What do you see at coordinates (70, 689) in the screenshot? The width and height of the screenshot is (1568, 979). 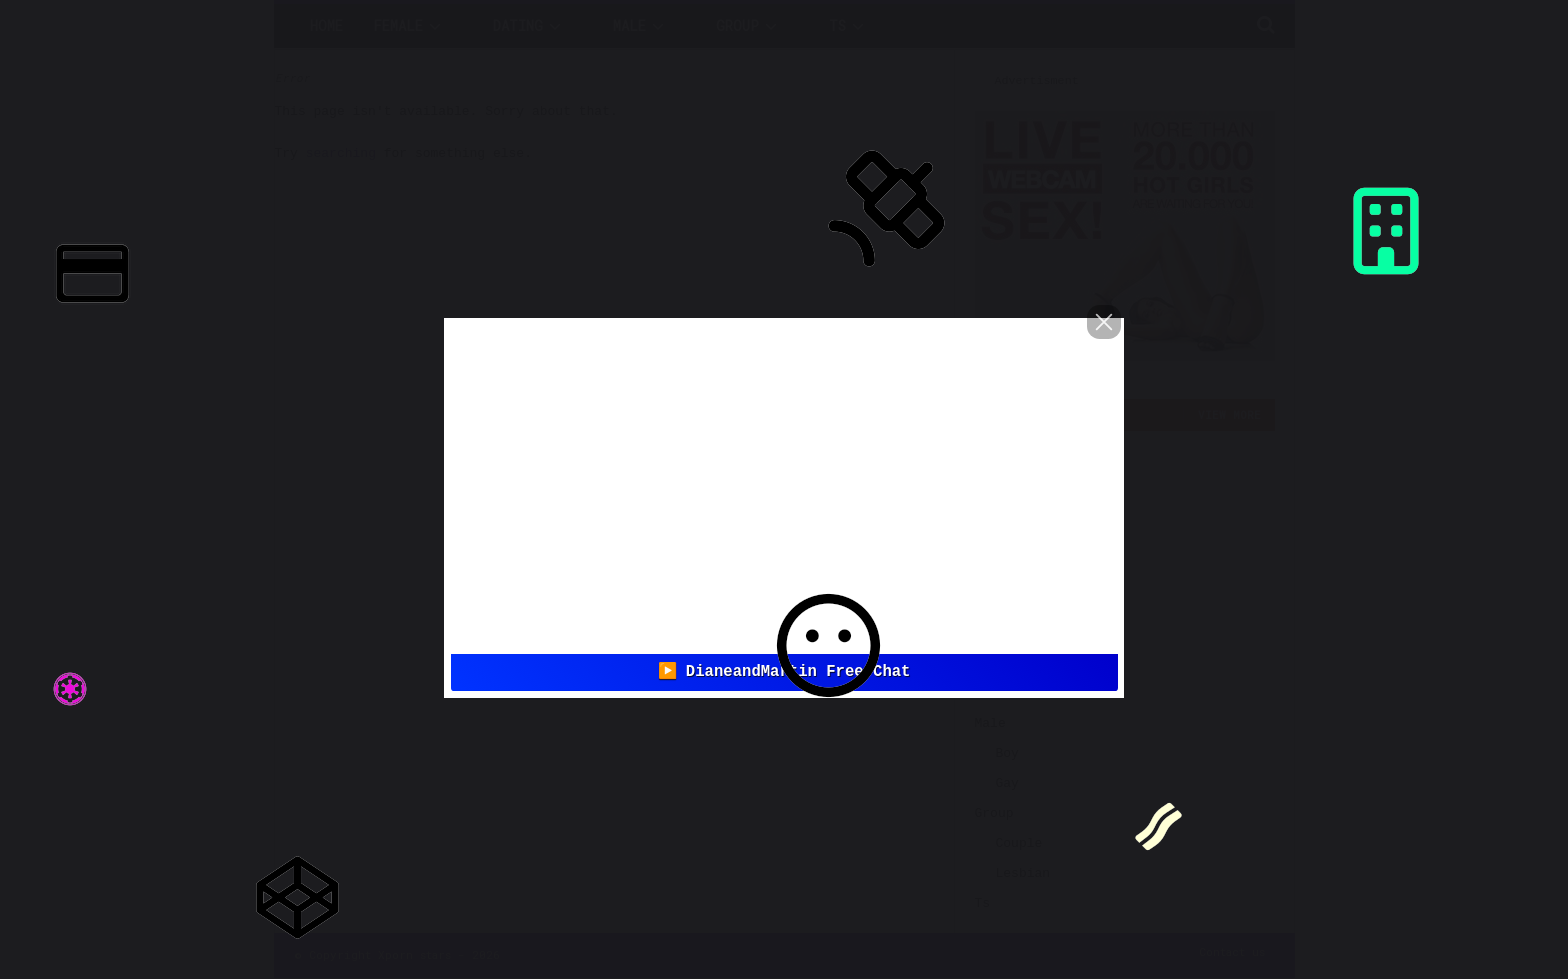 I see `the Galactic Empire logo from Star Wars` at bounding box center [70, 689].